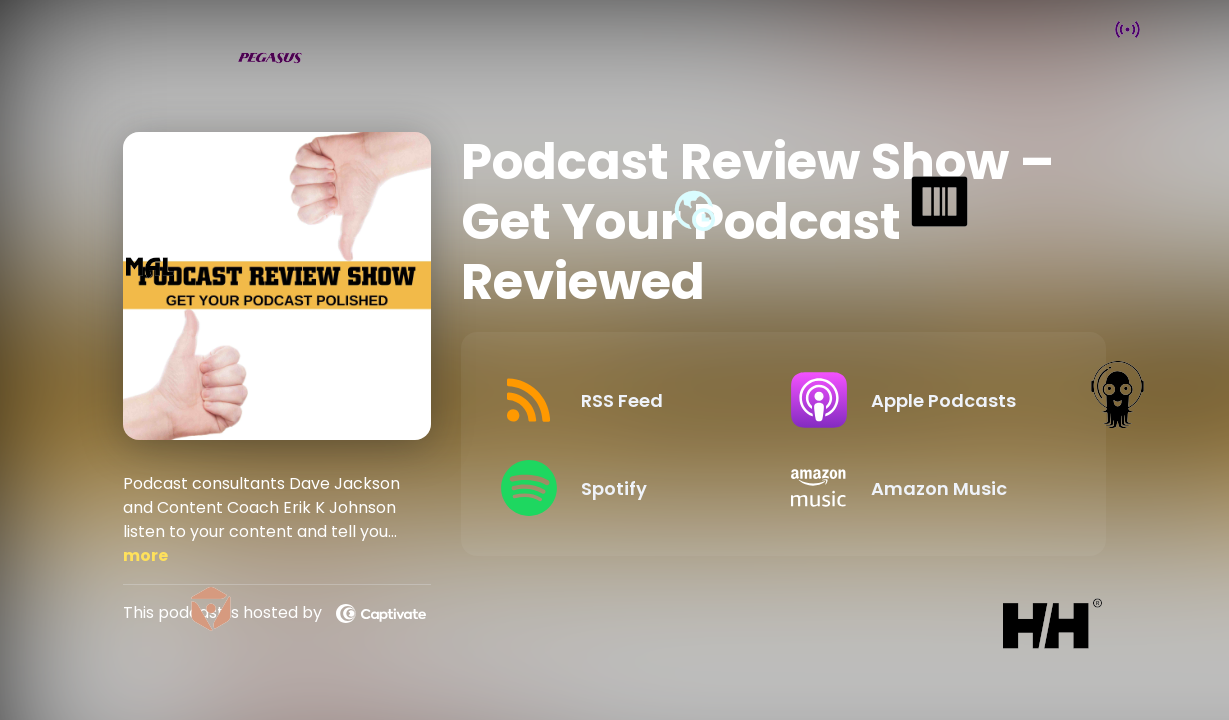 This screenshot has height=720, width=1229. I want to click on open MyAnimeList app or website, so click(150, 268).